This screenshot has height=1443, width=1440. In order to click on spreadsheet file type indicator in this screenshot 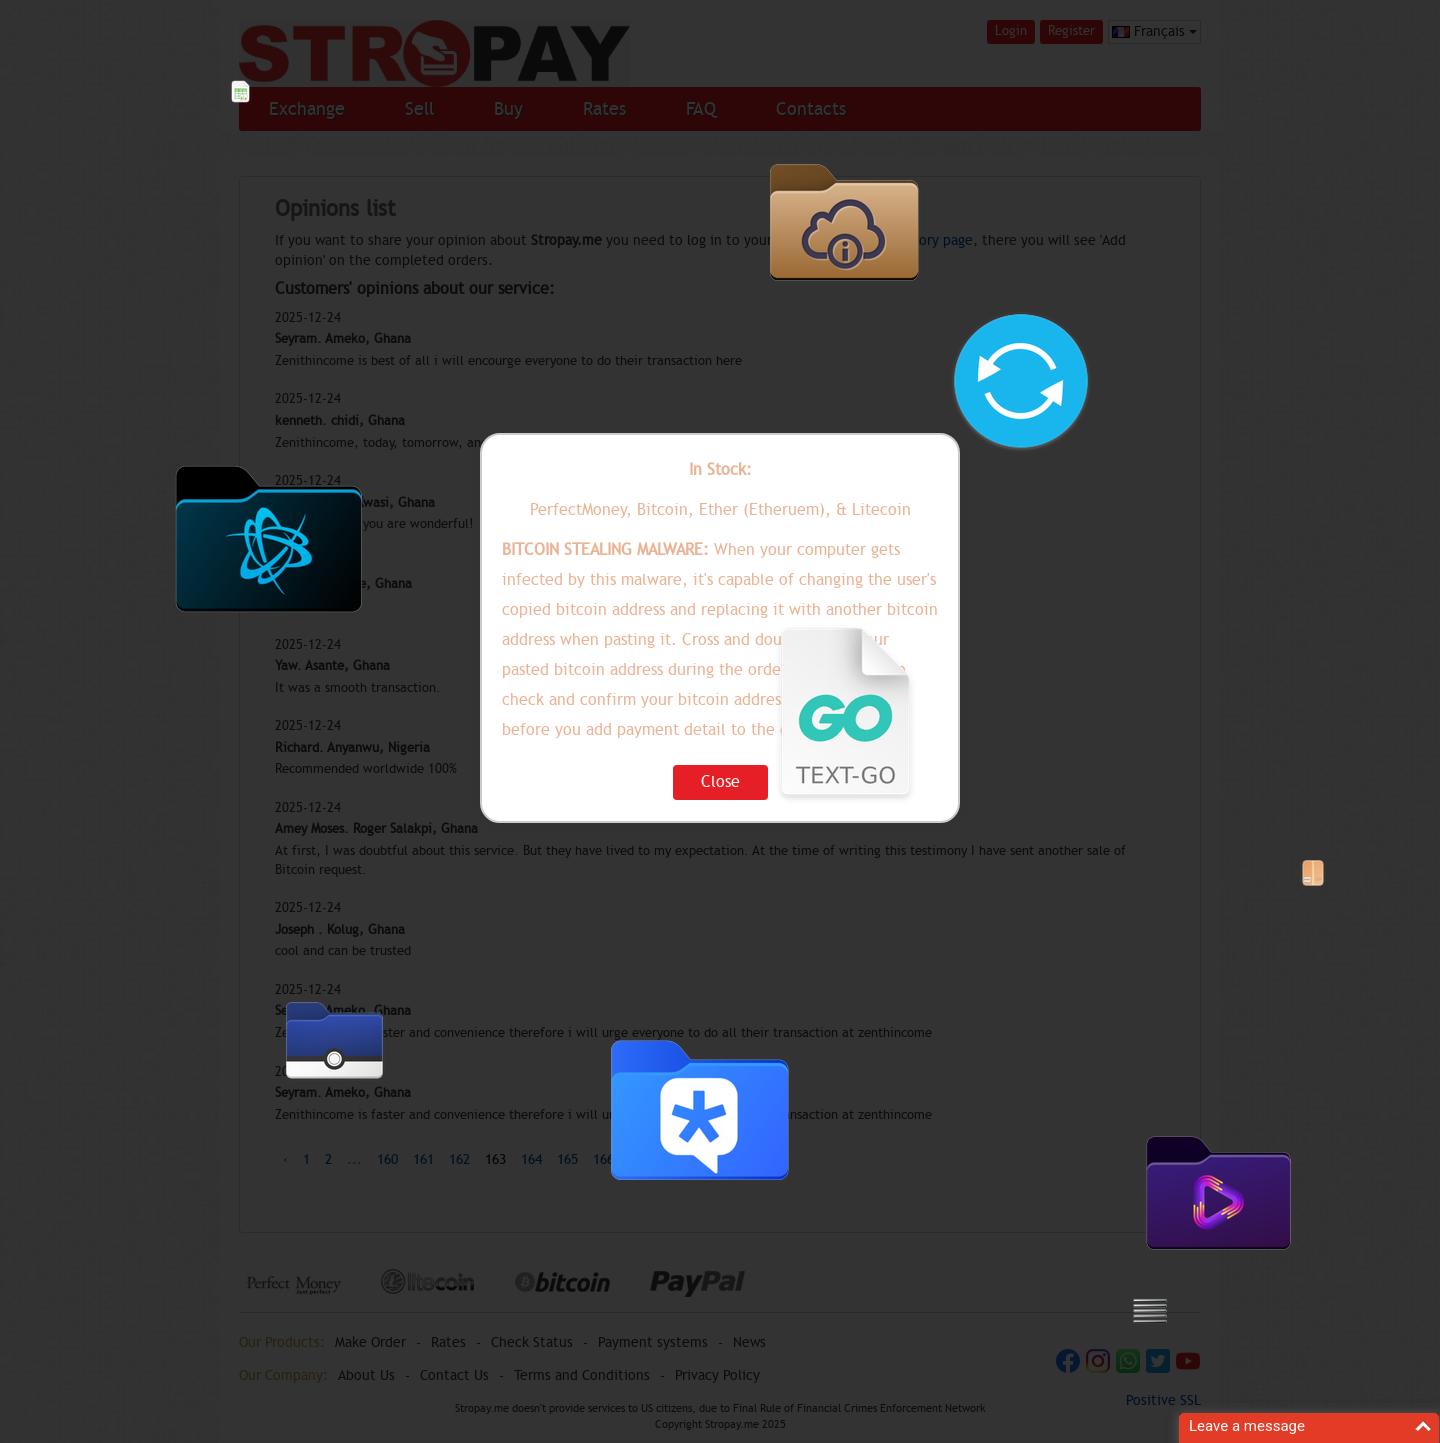, I will do `click(240, 91)`.